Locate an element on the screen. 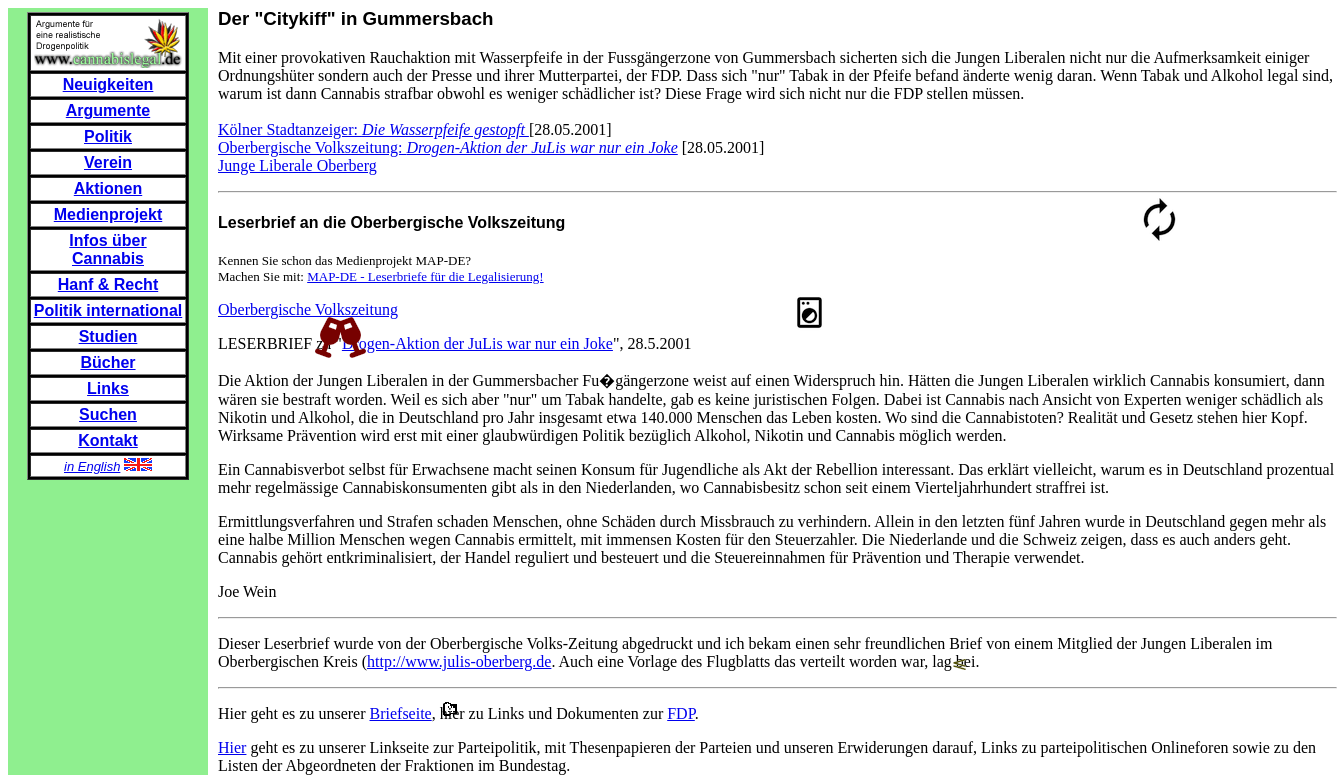 Image resolution: width=1343 pixels, height=783 pixels. less than or equal to mathematical operator is located at coordinates (959, 664).